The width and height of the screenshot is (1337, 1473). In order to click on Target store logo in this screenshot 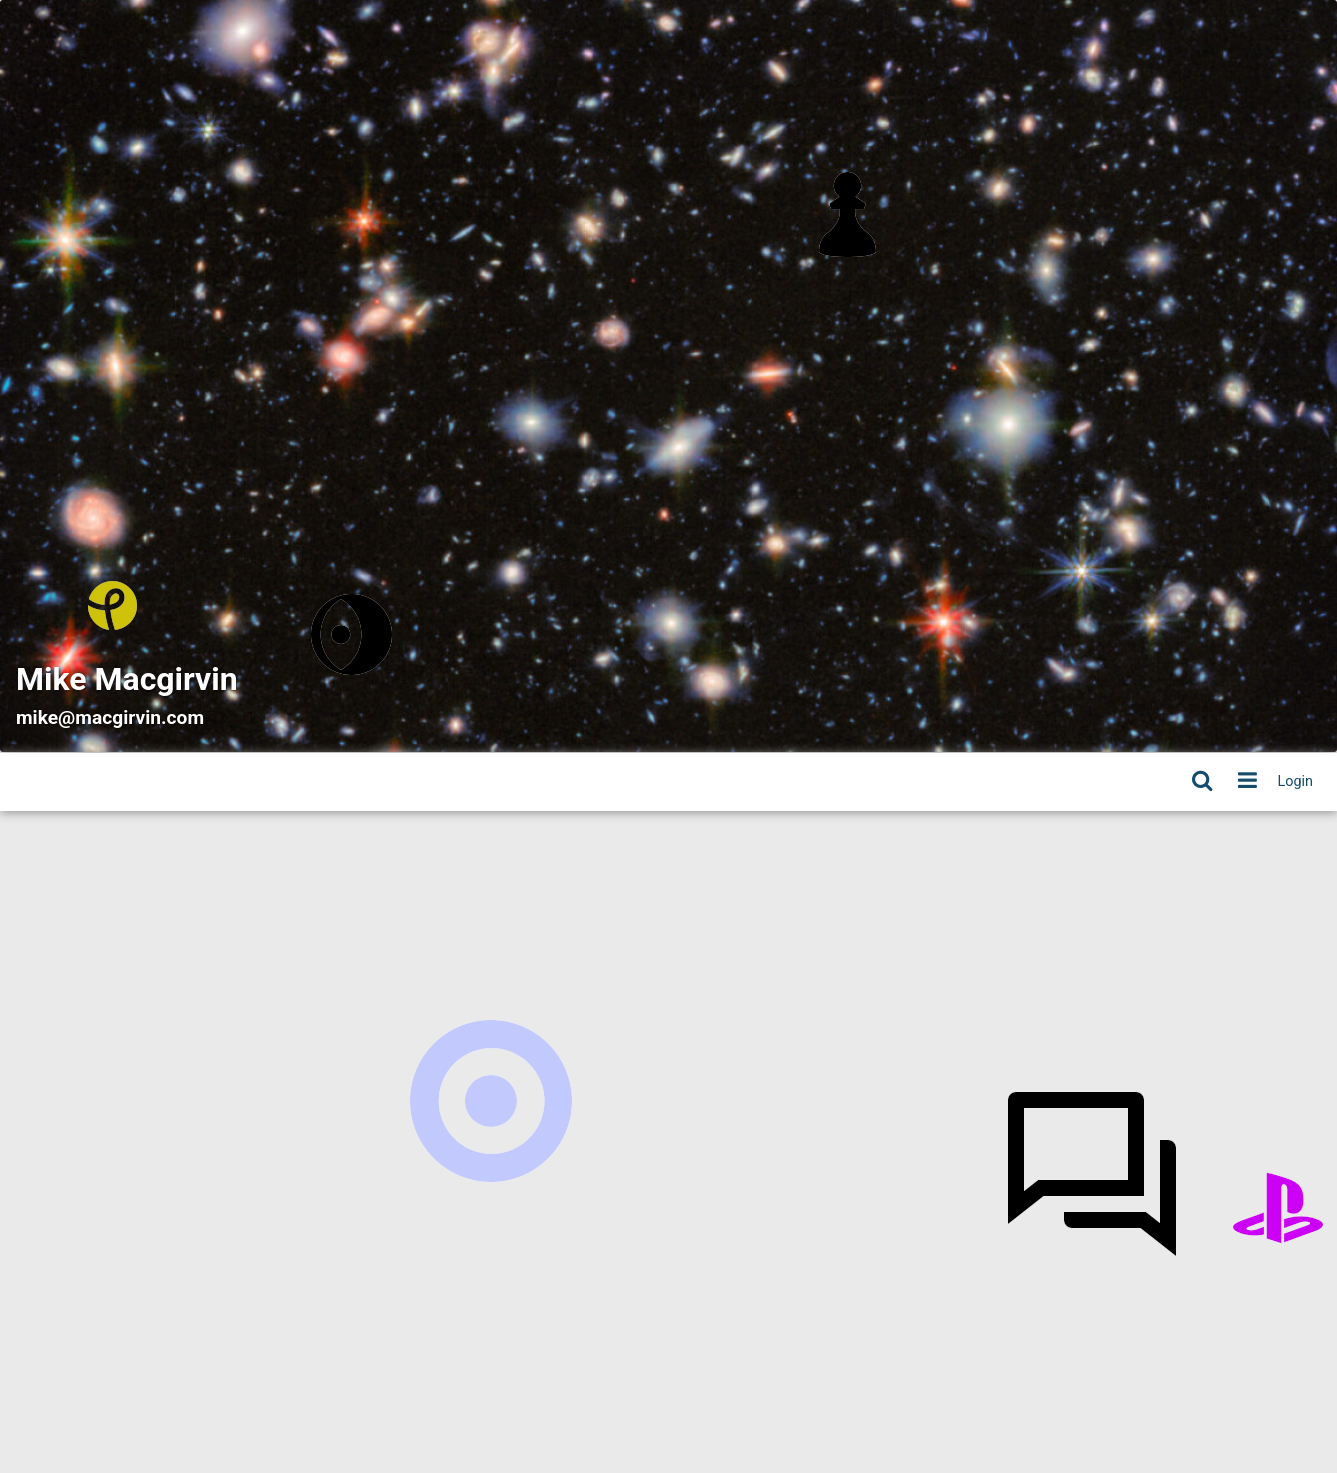, I will do `click(491, 1101)`.